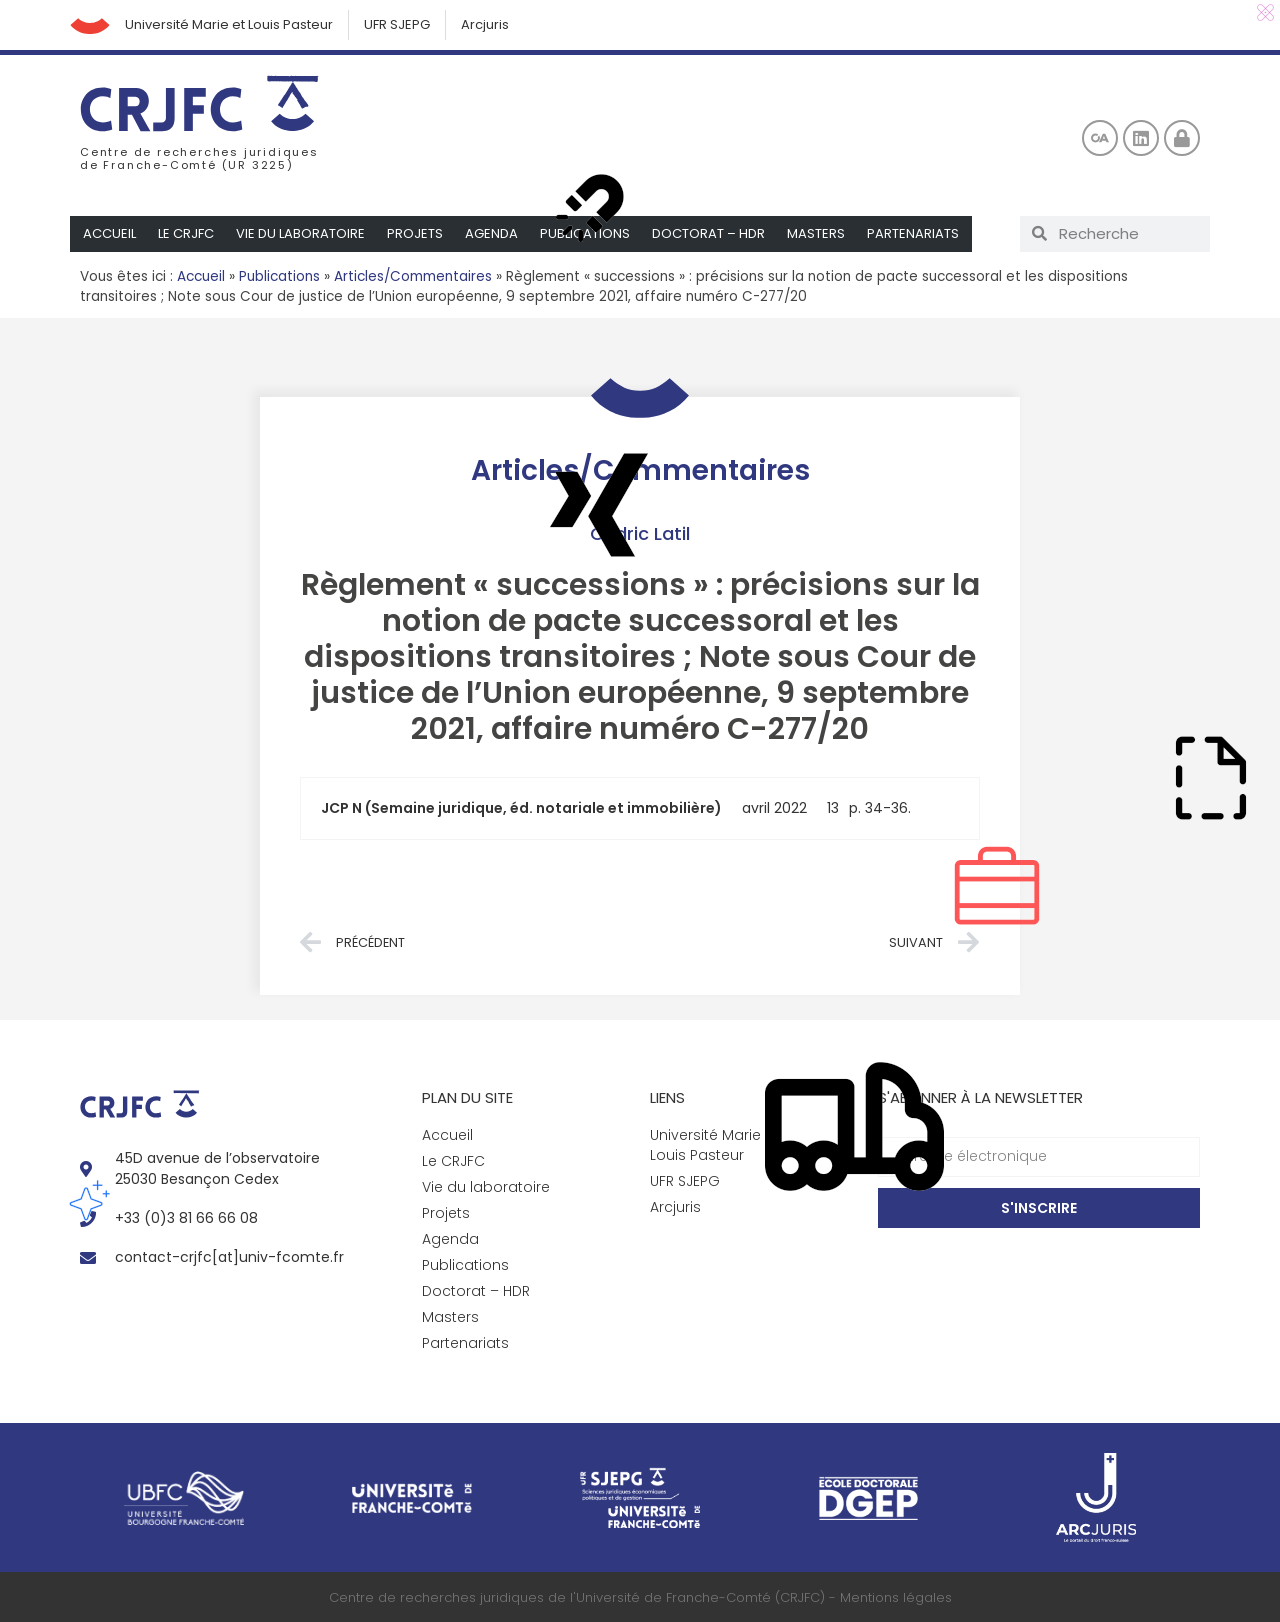 The height and width of the screenshot is (1622, 1280). I want to click on visit xing professional network profile, so click(599, 505).